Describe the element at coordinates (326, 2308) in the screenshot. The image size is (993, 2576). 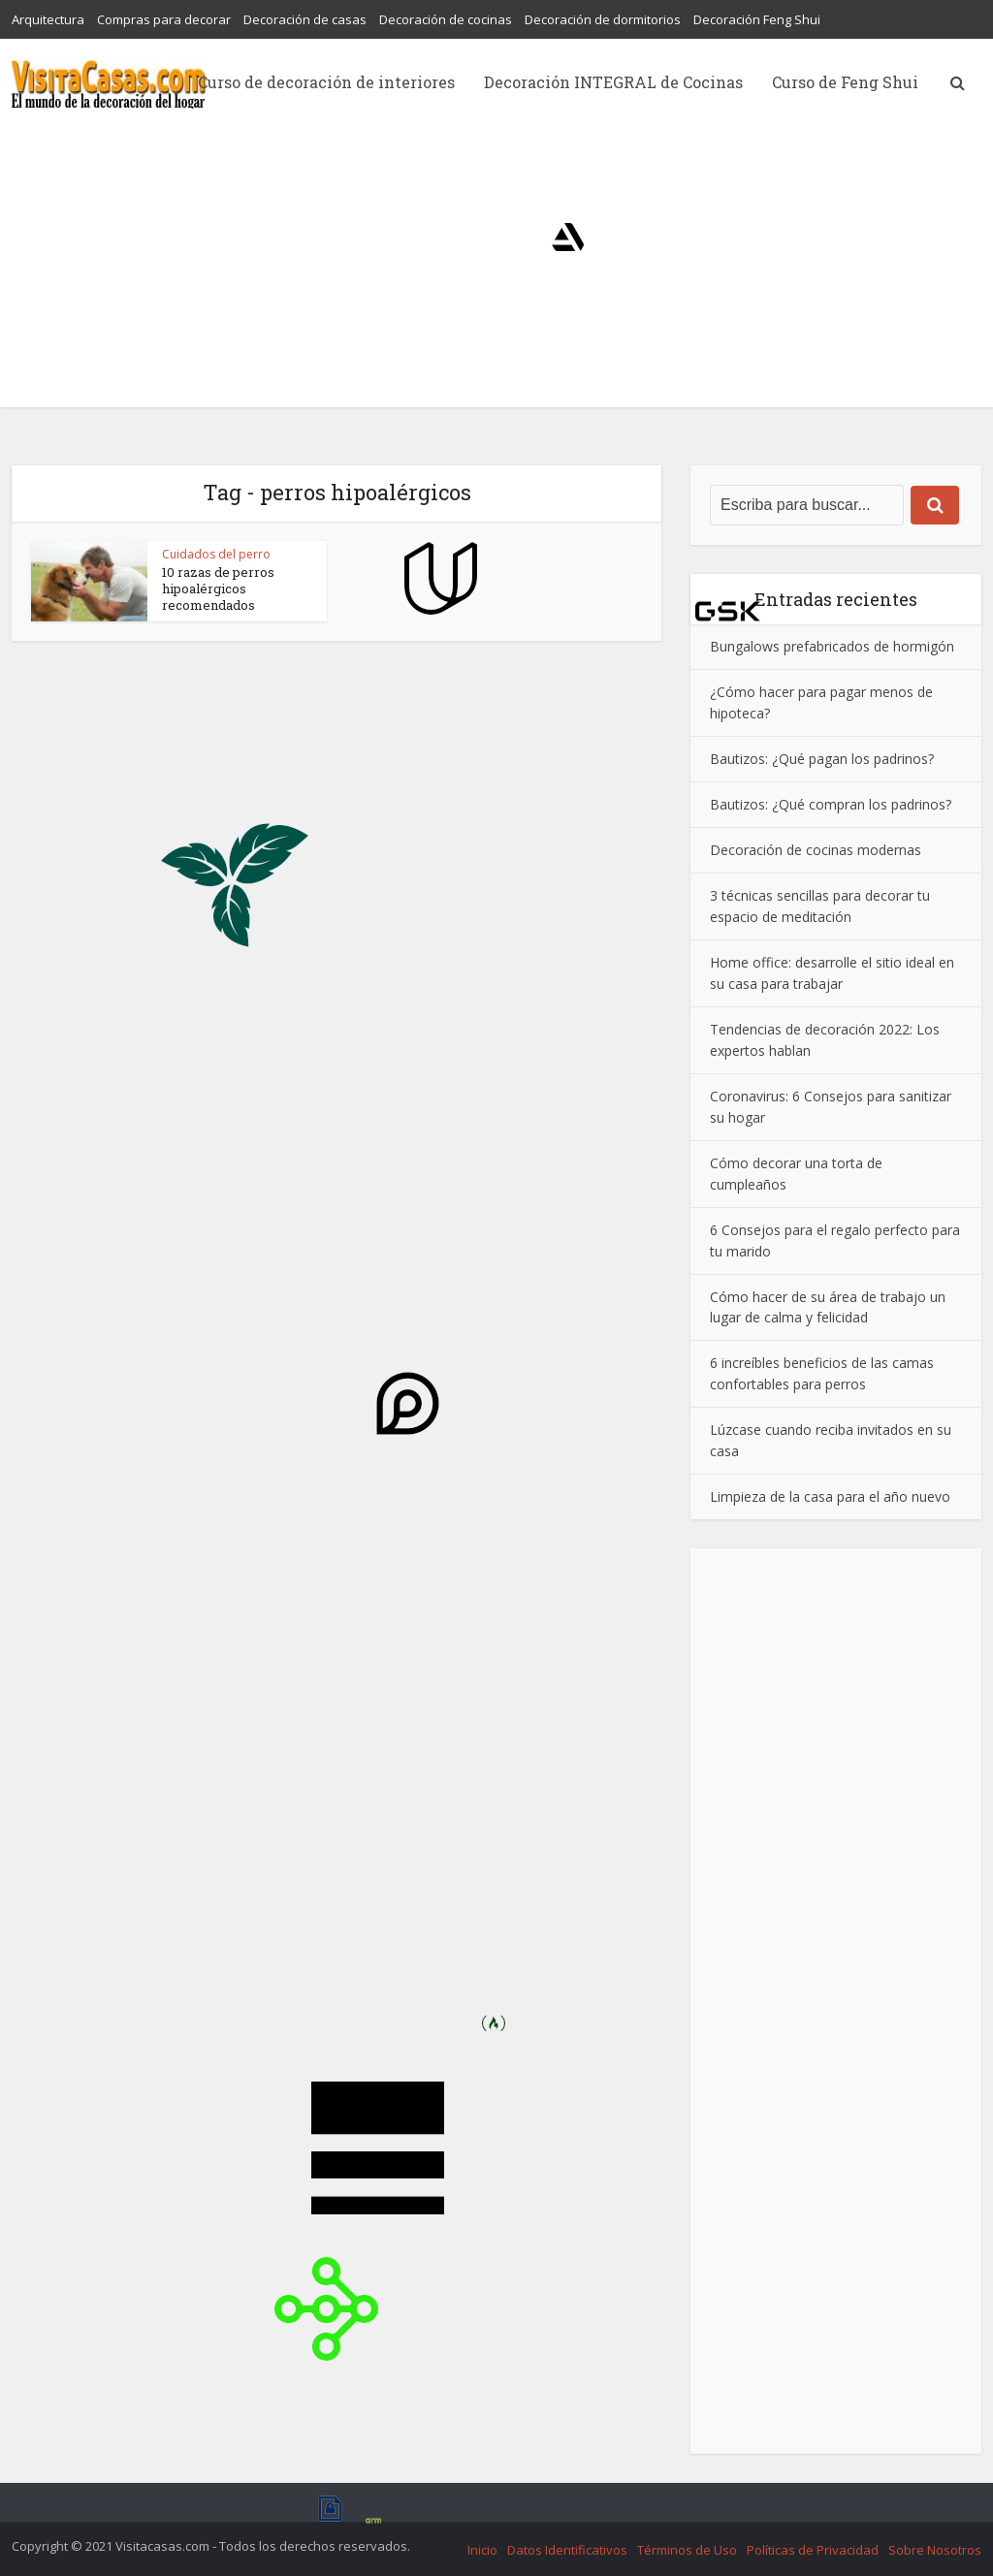
I see `ray distributed computing framework logo` at that location.